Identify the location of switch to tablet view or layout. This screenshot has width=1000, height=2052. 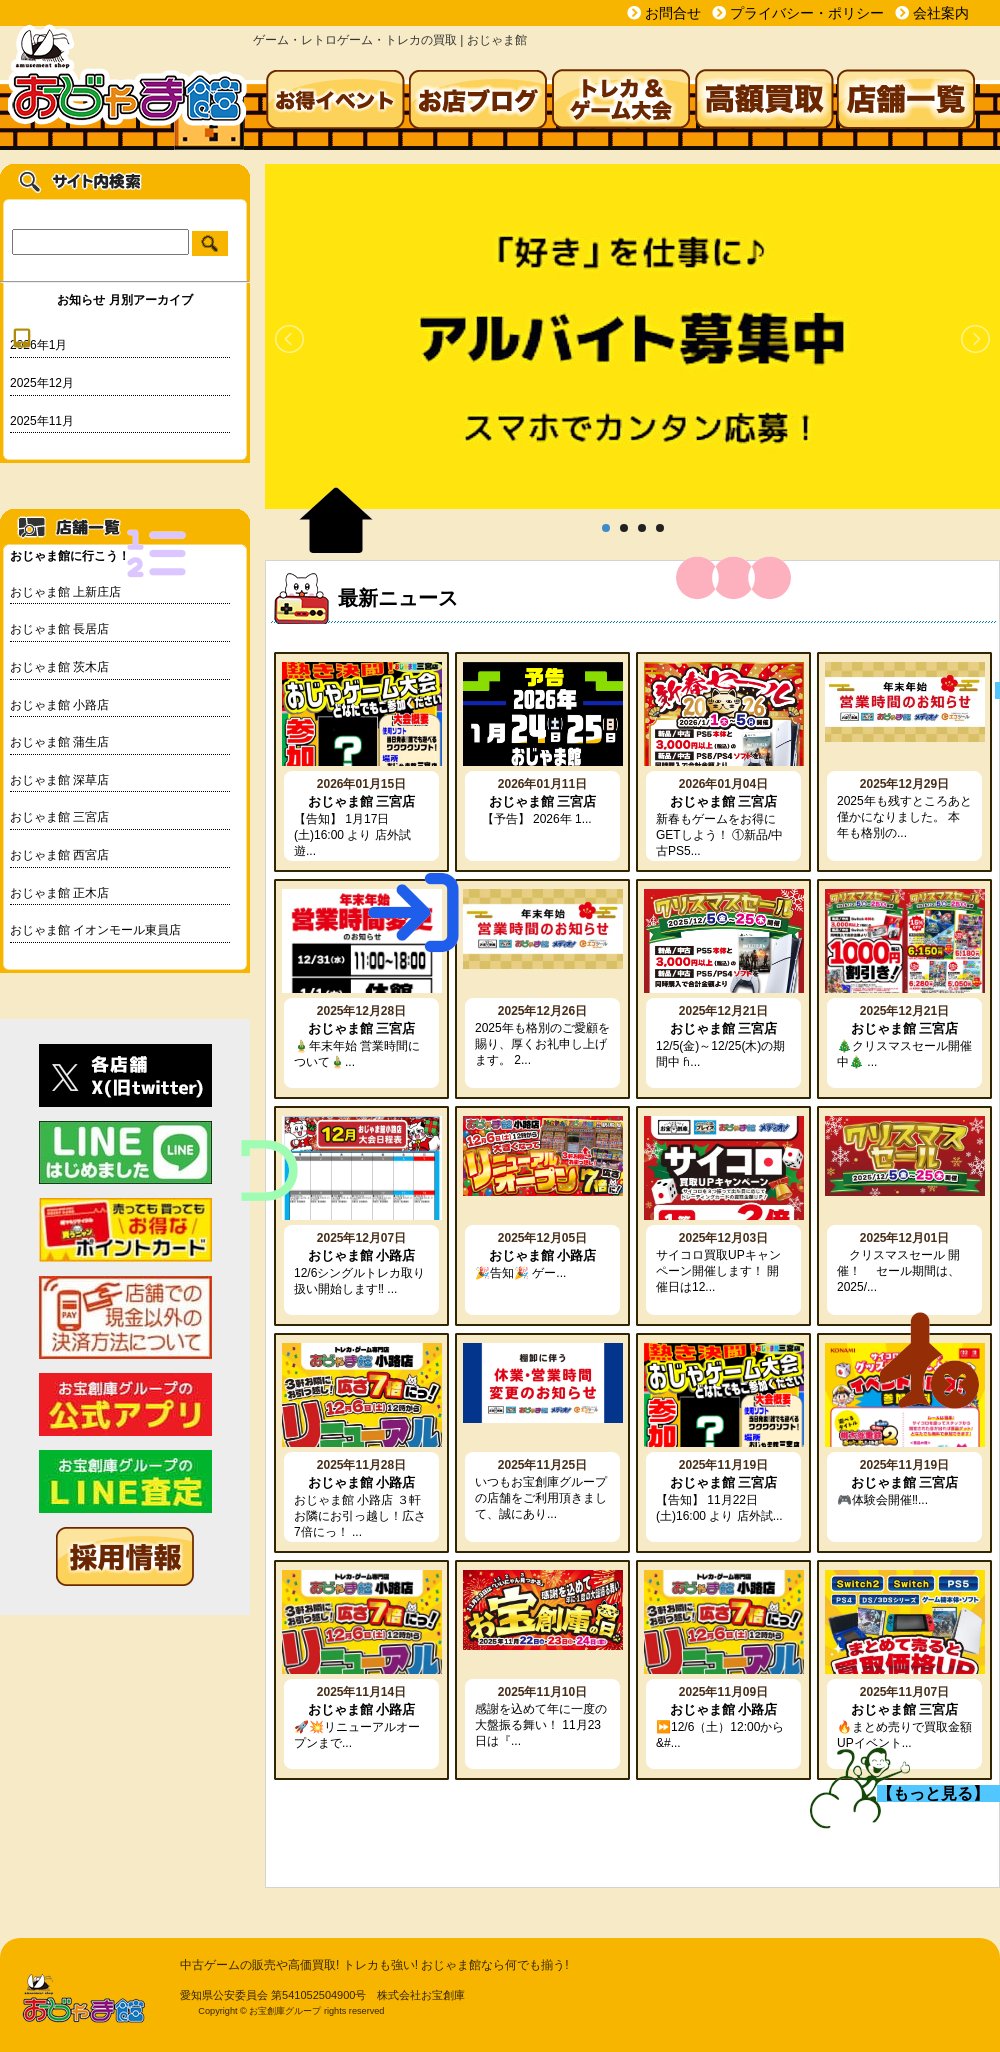
(22, 338).